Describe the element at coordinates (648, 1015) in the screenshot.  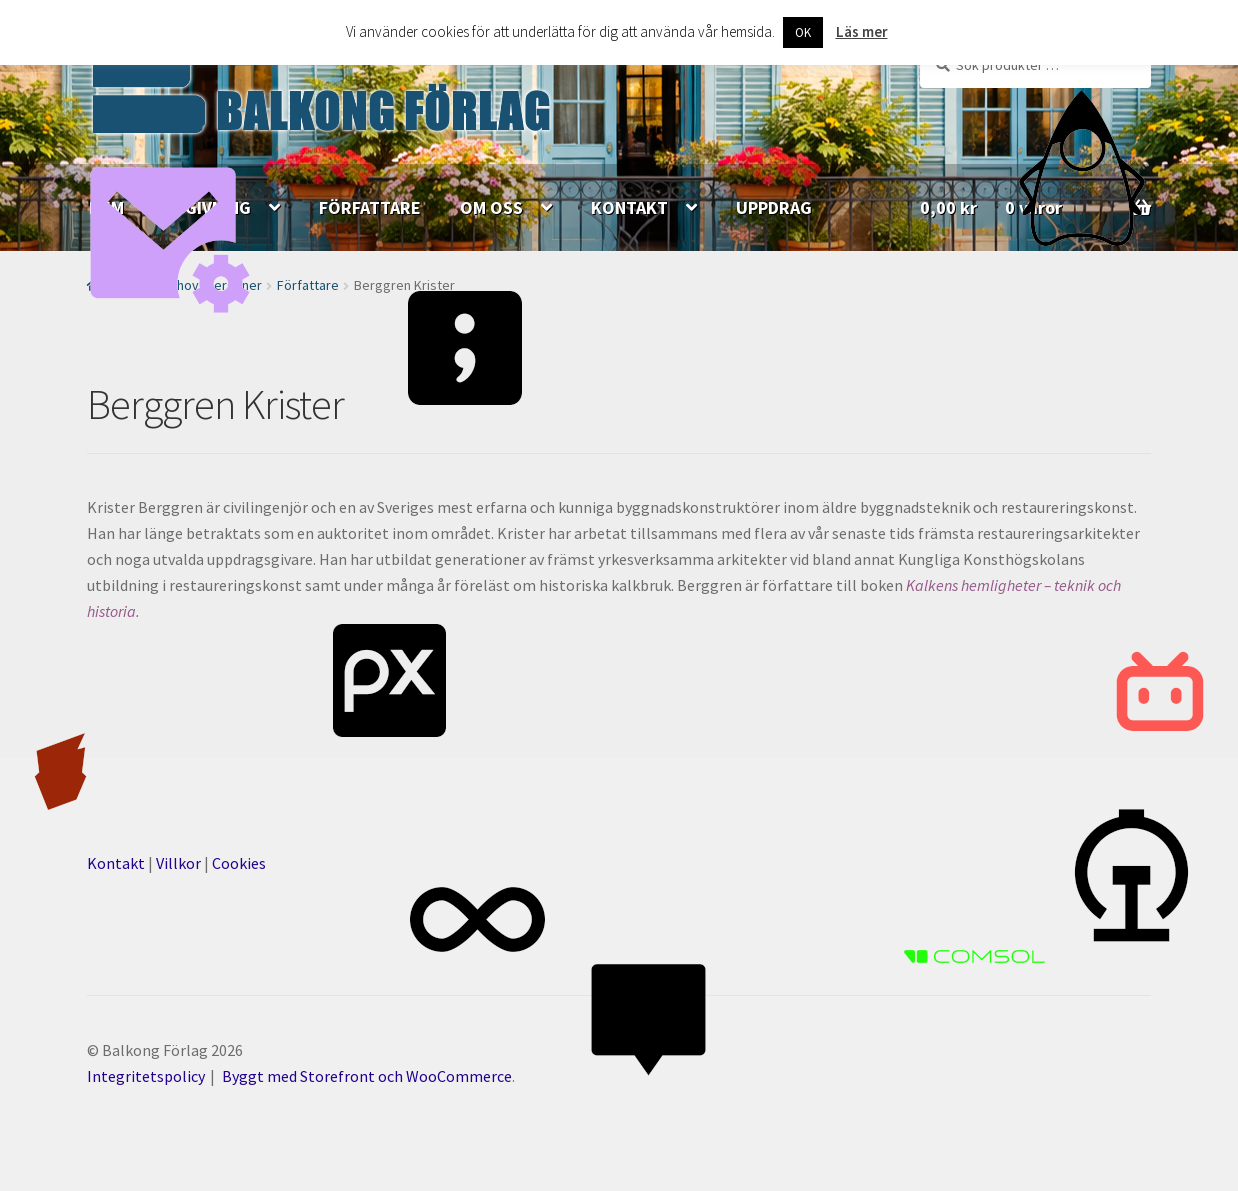
I see `open chat or messaging` at that location.